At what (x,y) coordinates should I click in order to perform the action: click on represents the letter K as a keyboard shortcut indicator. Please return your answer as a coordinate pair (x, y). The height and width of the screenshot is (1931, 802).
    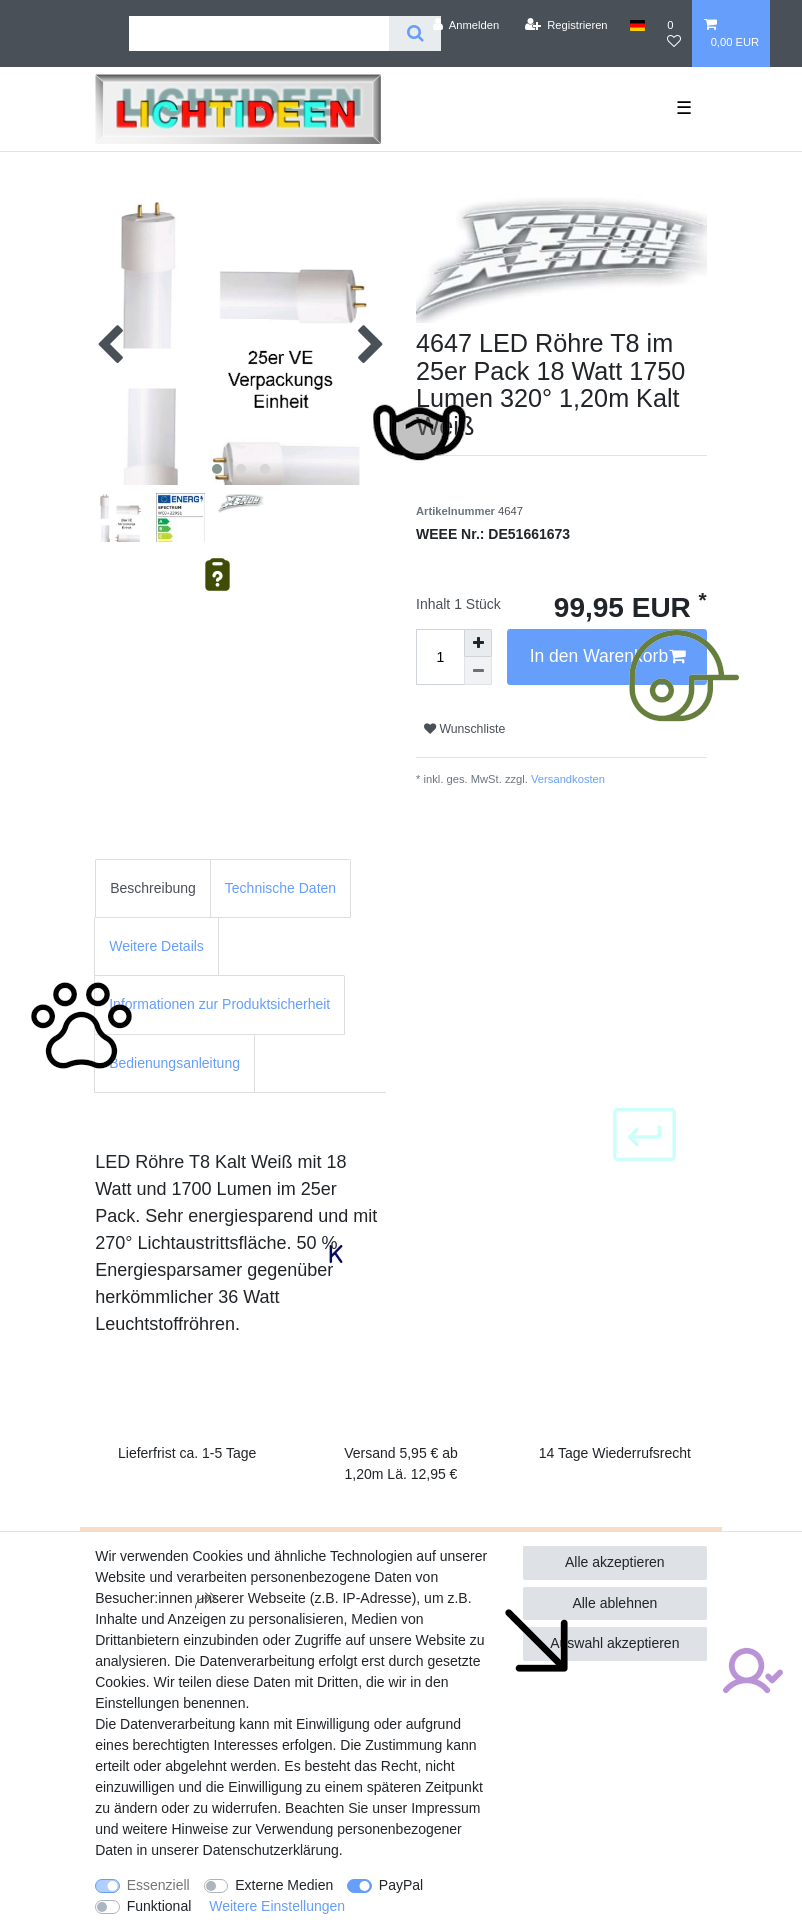
    Looking at the image, I should click on (336, 1254).